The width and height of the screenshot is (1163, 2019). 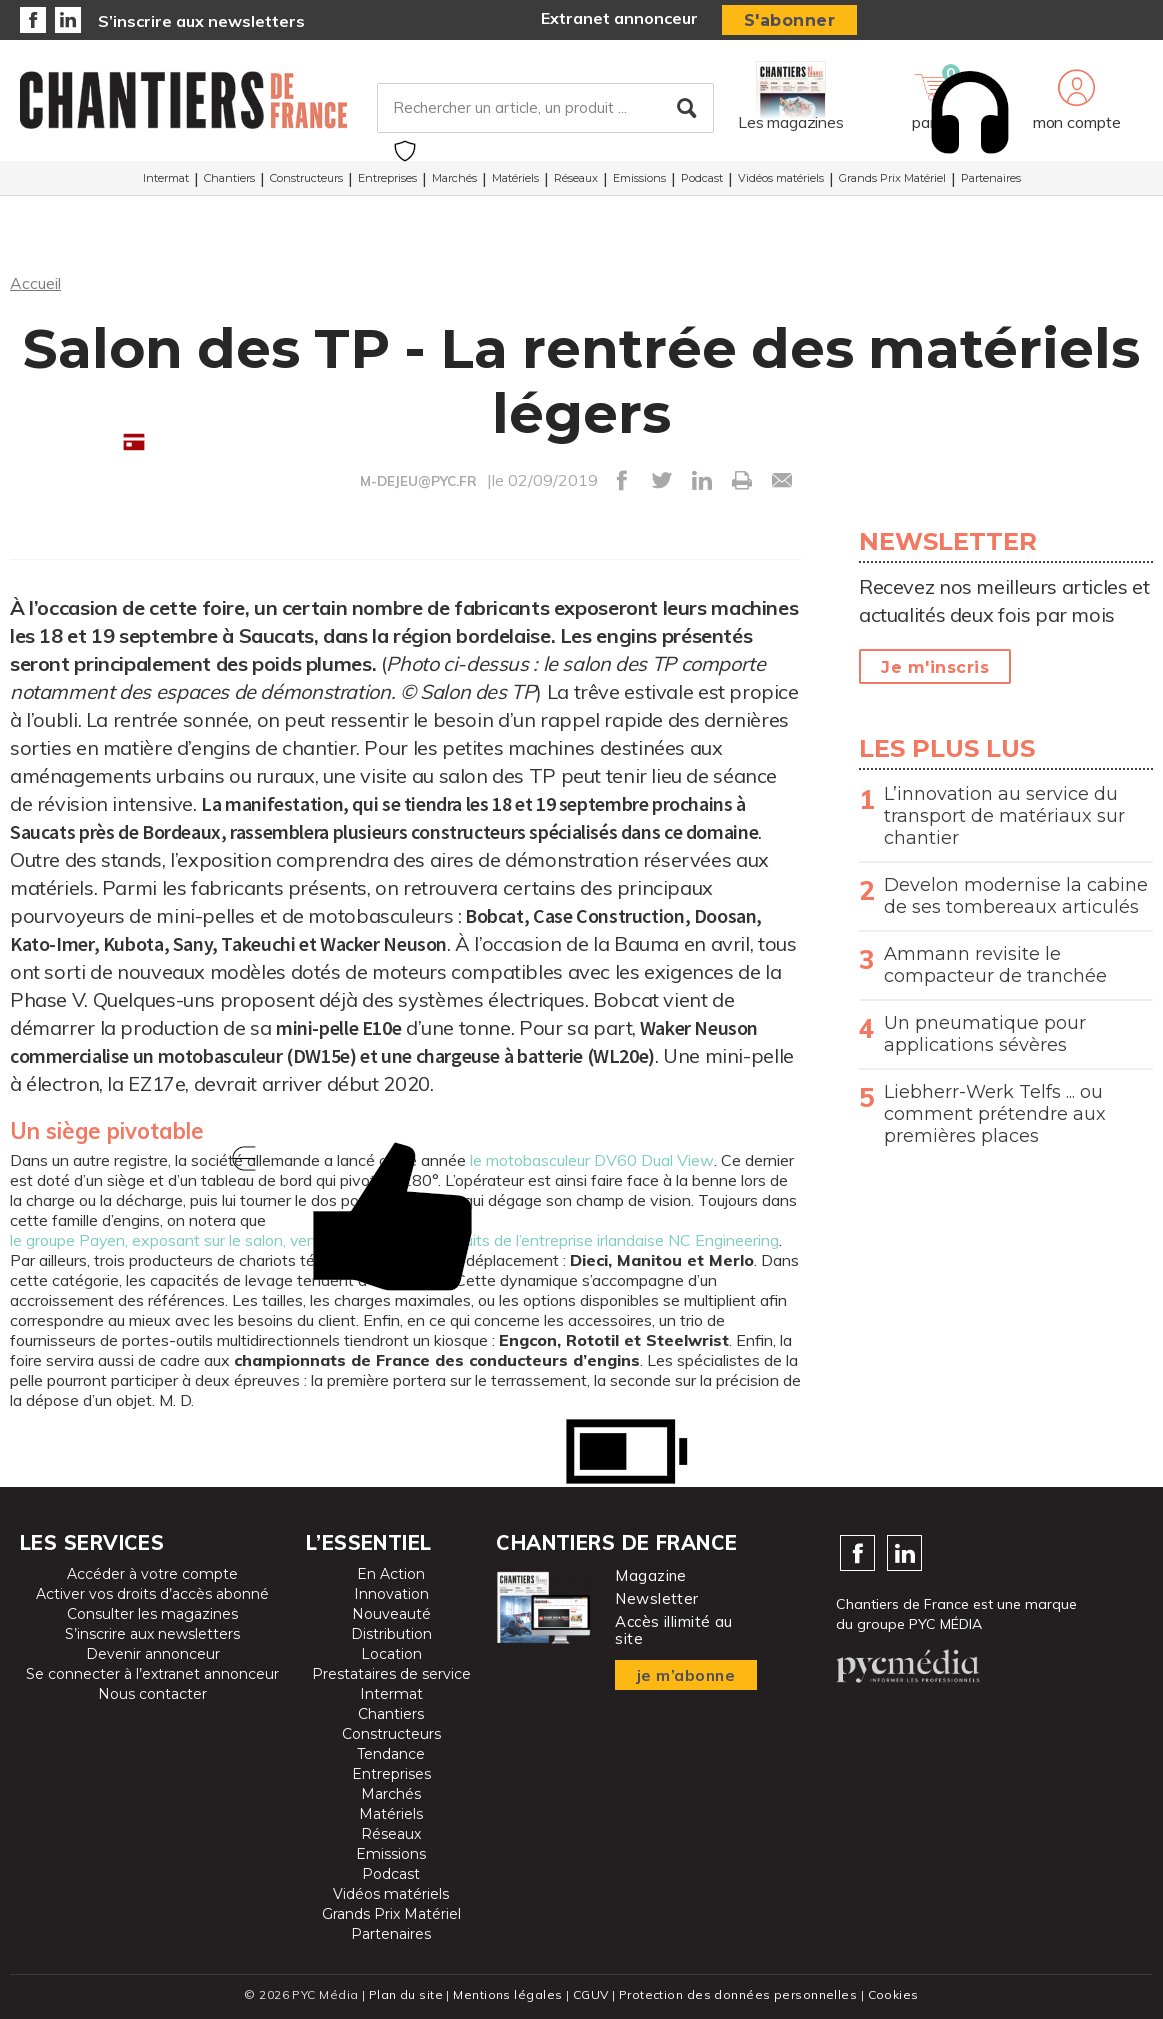 What do you see at coordinates (244, 1158) in the screenshot?
I see `indicates set membership in mathematical notation` at bounding box center [244, 1158].